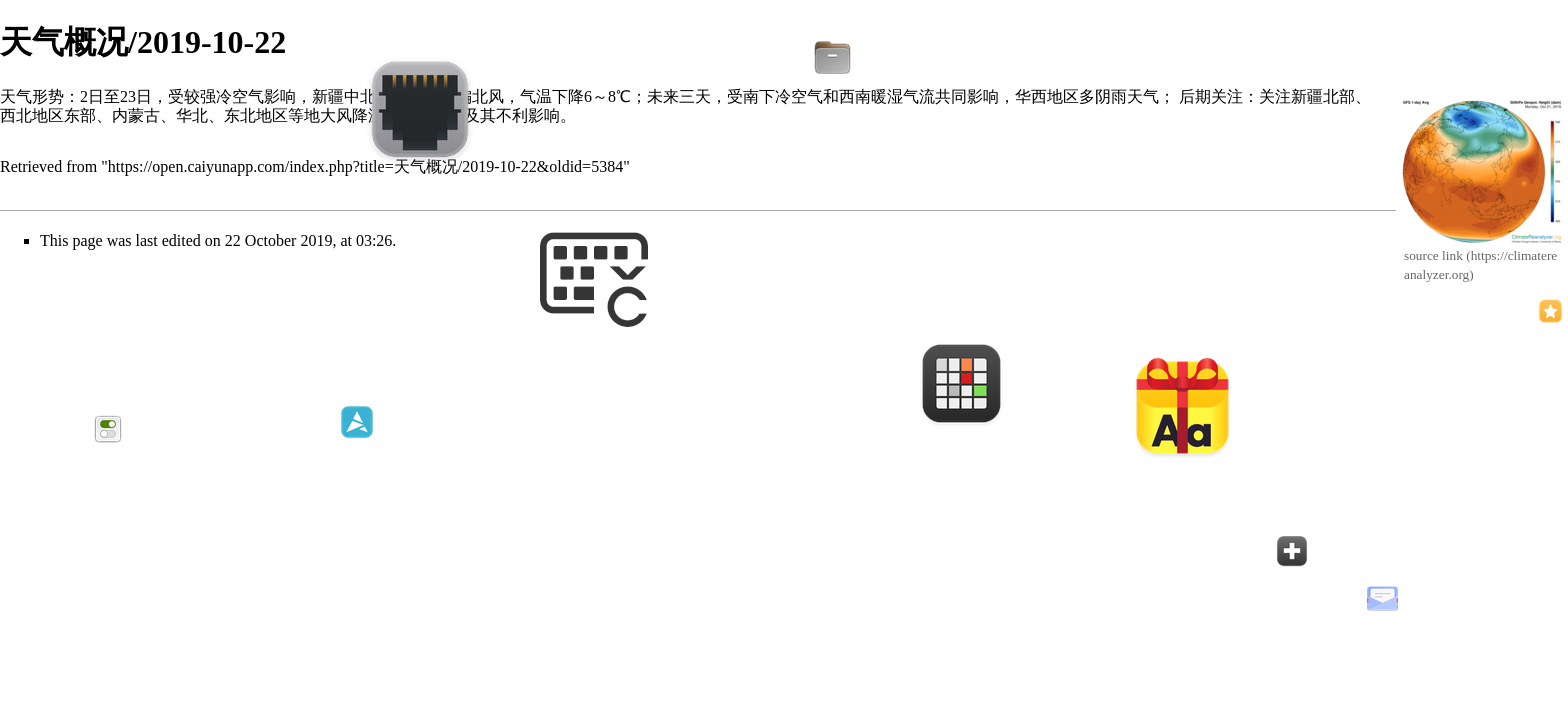 The height and width of the screenshot is (720, 1568). Describe the element at coordinates (1292, 551) in the screenshot. I see `open the mycanal streaming app` at that location.